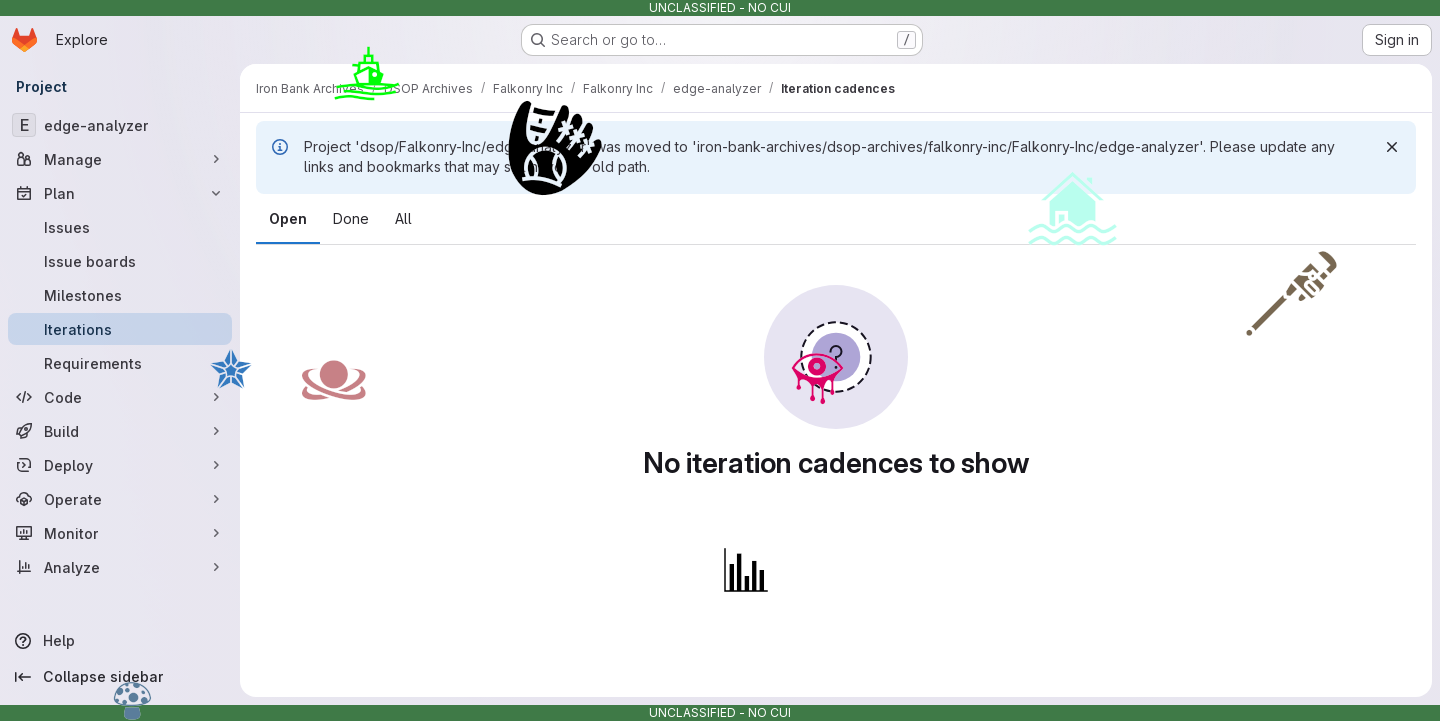 Image resolution: width=1440 pixels, height=721 pixels. Describe the element at coordinates (1072, 206) in the screenshot. I see `indicates flood warning or alert` at that location.